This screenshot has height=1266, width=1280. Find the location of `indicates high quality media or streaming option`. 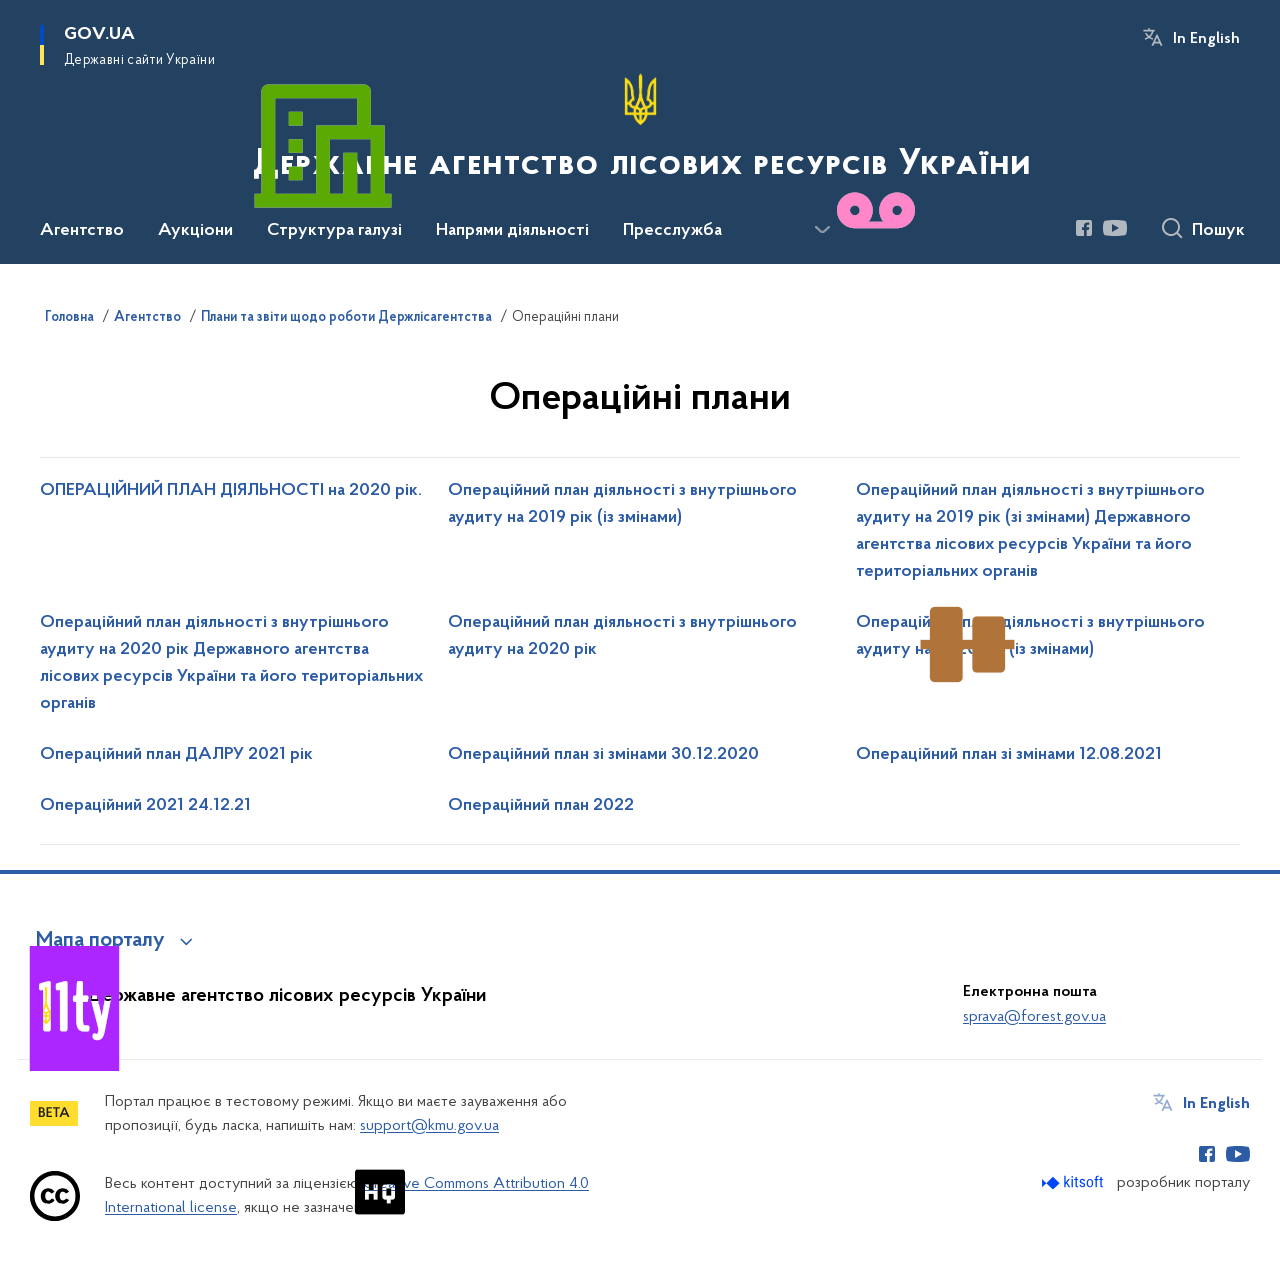

indicates high quality media or streaming option is located at coordinates (380, 1192).